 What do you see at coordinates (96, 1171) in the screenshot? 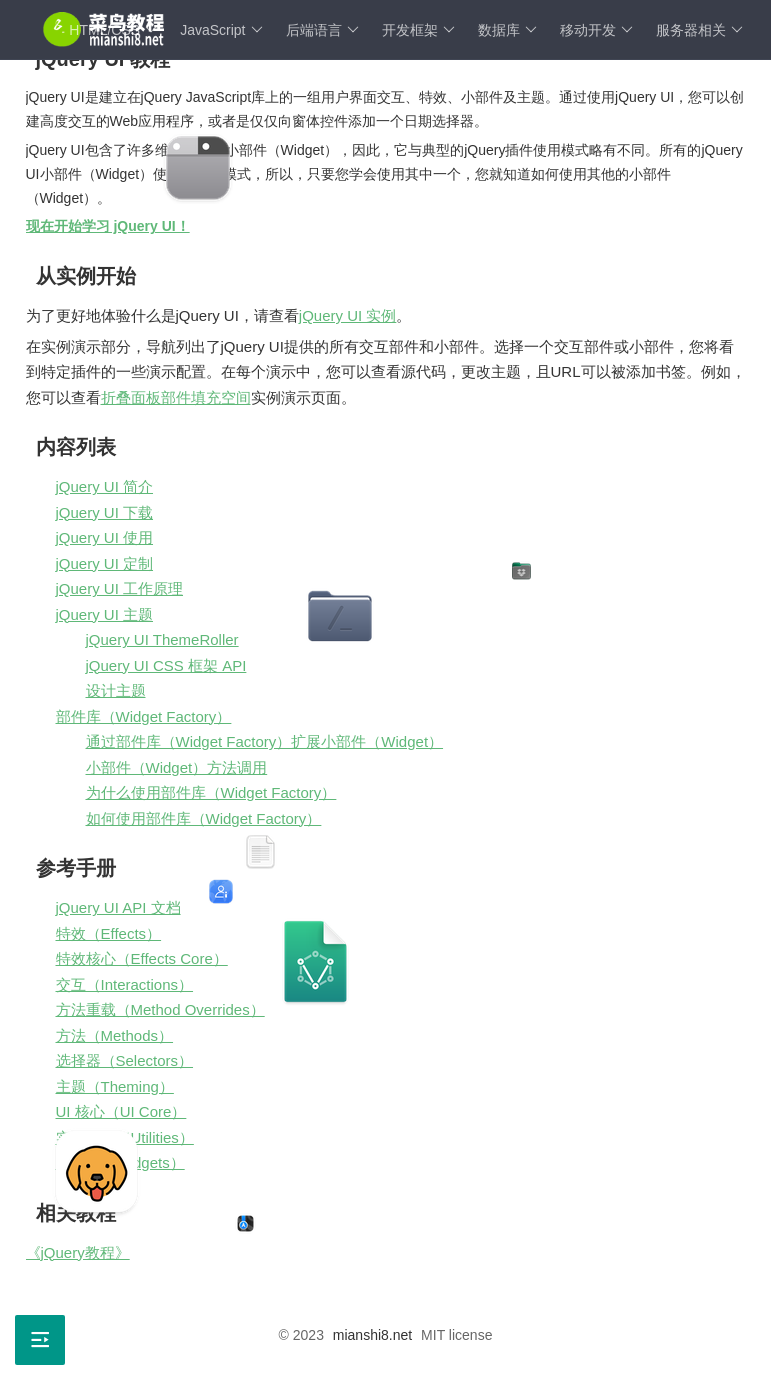
I see `open bruno API client` at bounding box center [96, 1171].